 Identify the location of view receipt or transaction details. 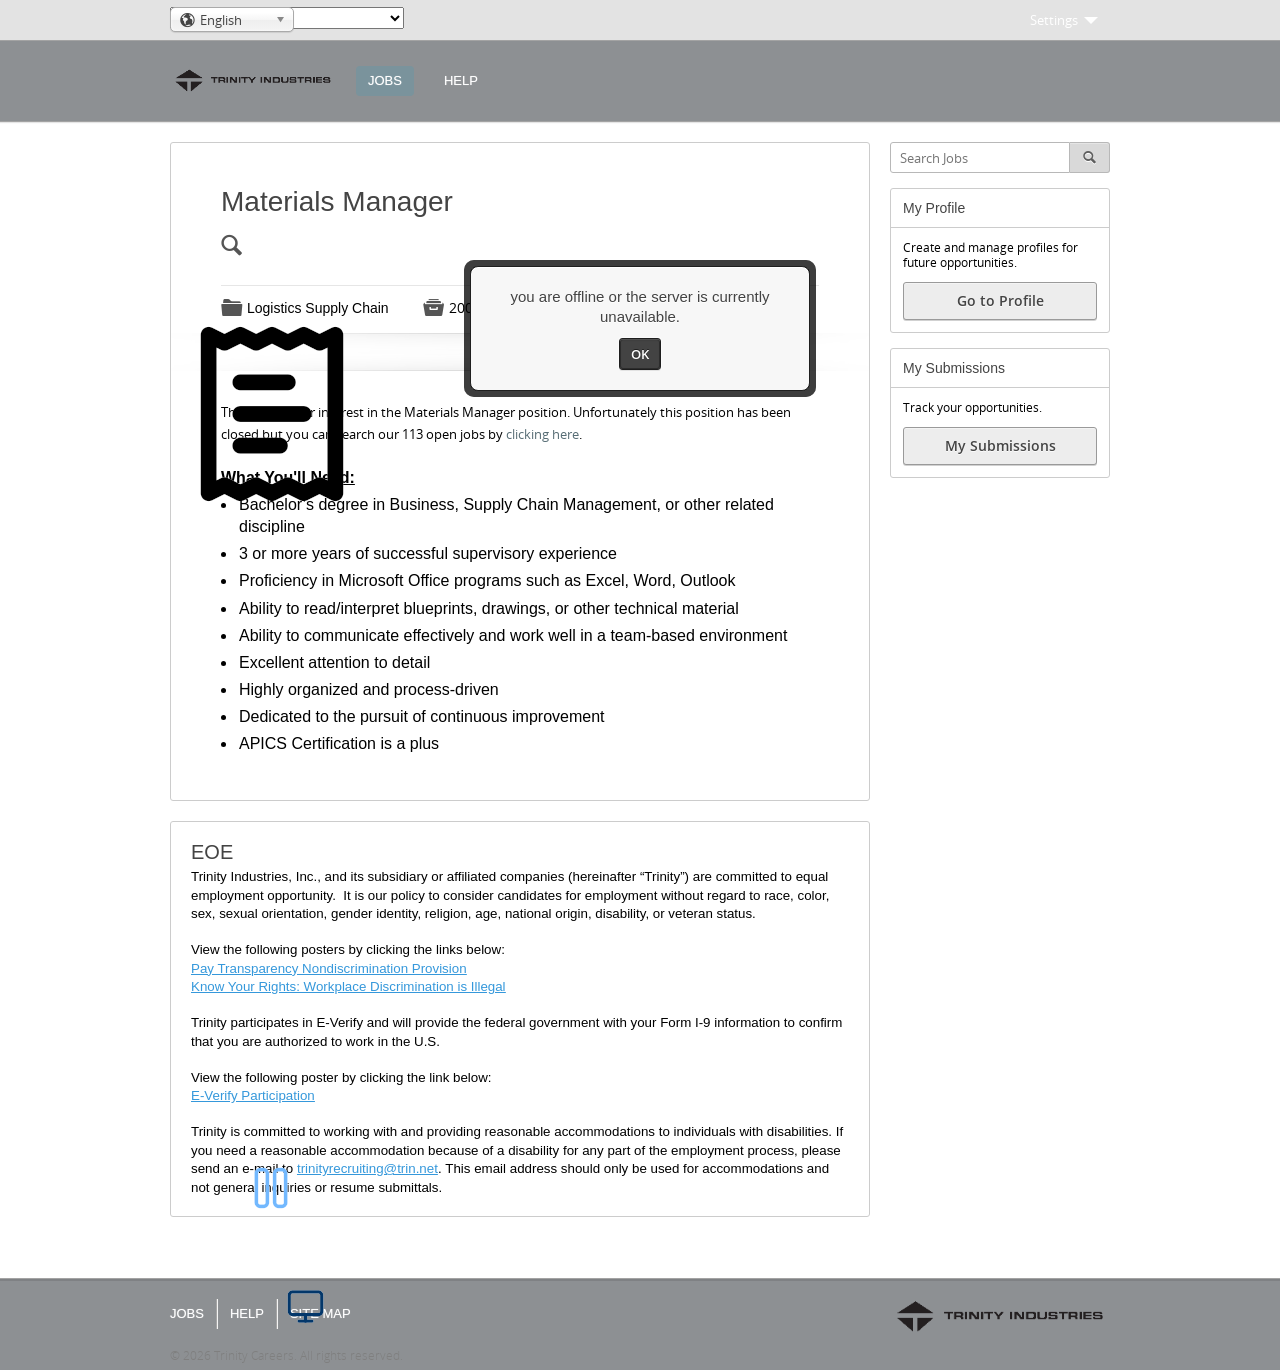
(272, 414).